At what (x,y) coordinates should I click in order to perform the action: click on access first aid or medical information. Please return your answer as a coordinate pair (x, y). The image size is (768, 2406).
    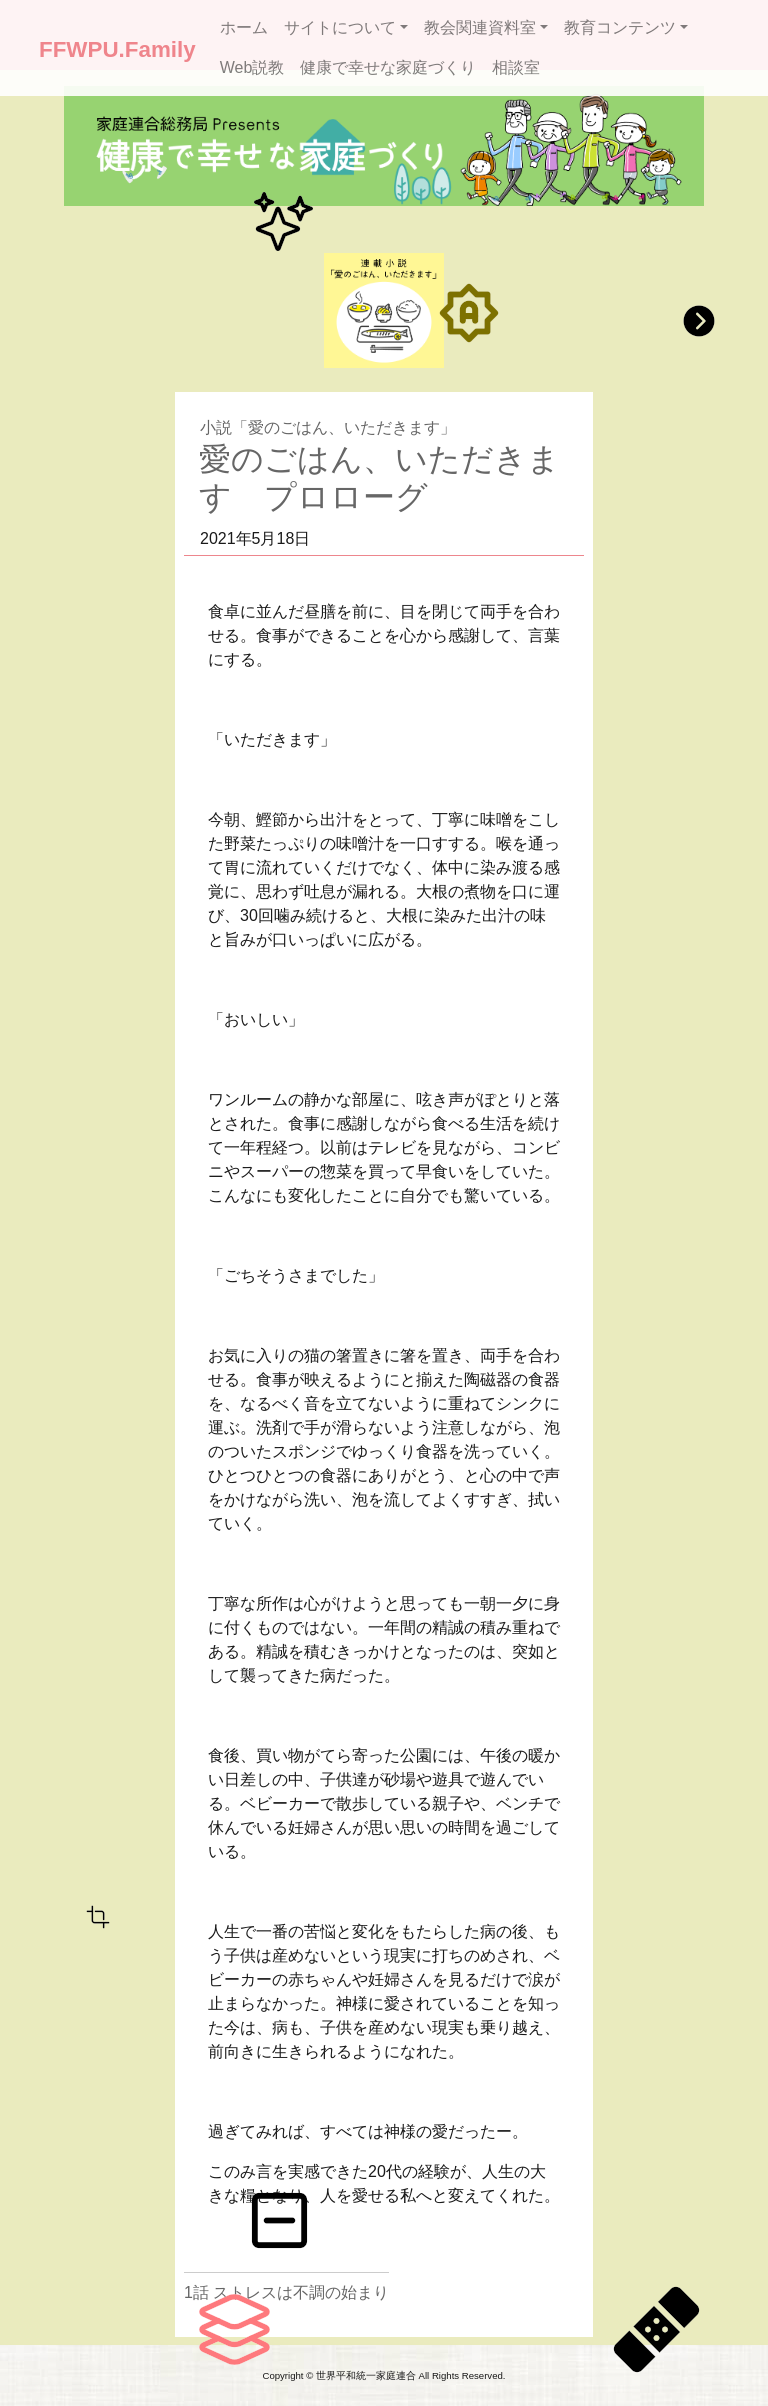
    Looking at the image, I should click on (656, 2329).